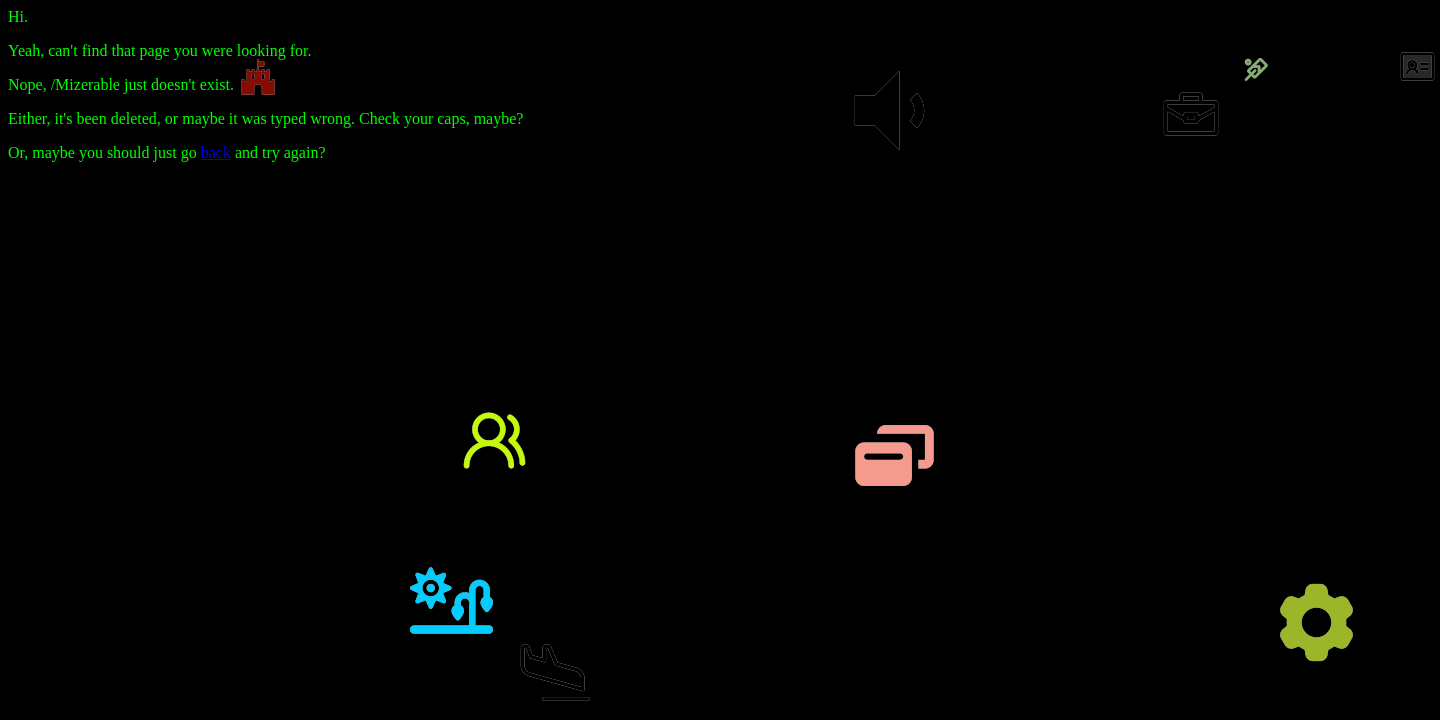 Image resolution: width=1440 pixels, height=720 pixels. What do you see at coordinates (894, 455) in the screenshot?
I see `restore window to previous size` at bounding box center [894, 455].